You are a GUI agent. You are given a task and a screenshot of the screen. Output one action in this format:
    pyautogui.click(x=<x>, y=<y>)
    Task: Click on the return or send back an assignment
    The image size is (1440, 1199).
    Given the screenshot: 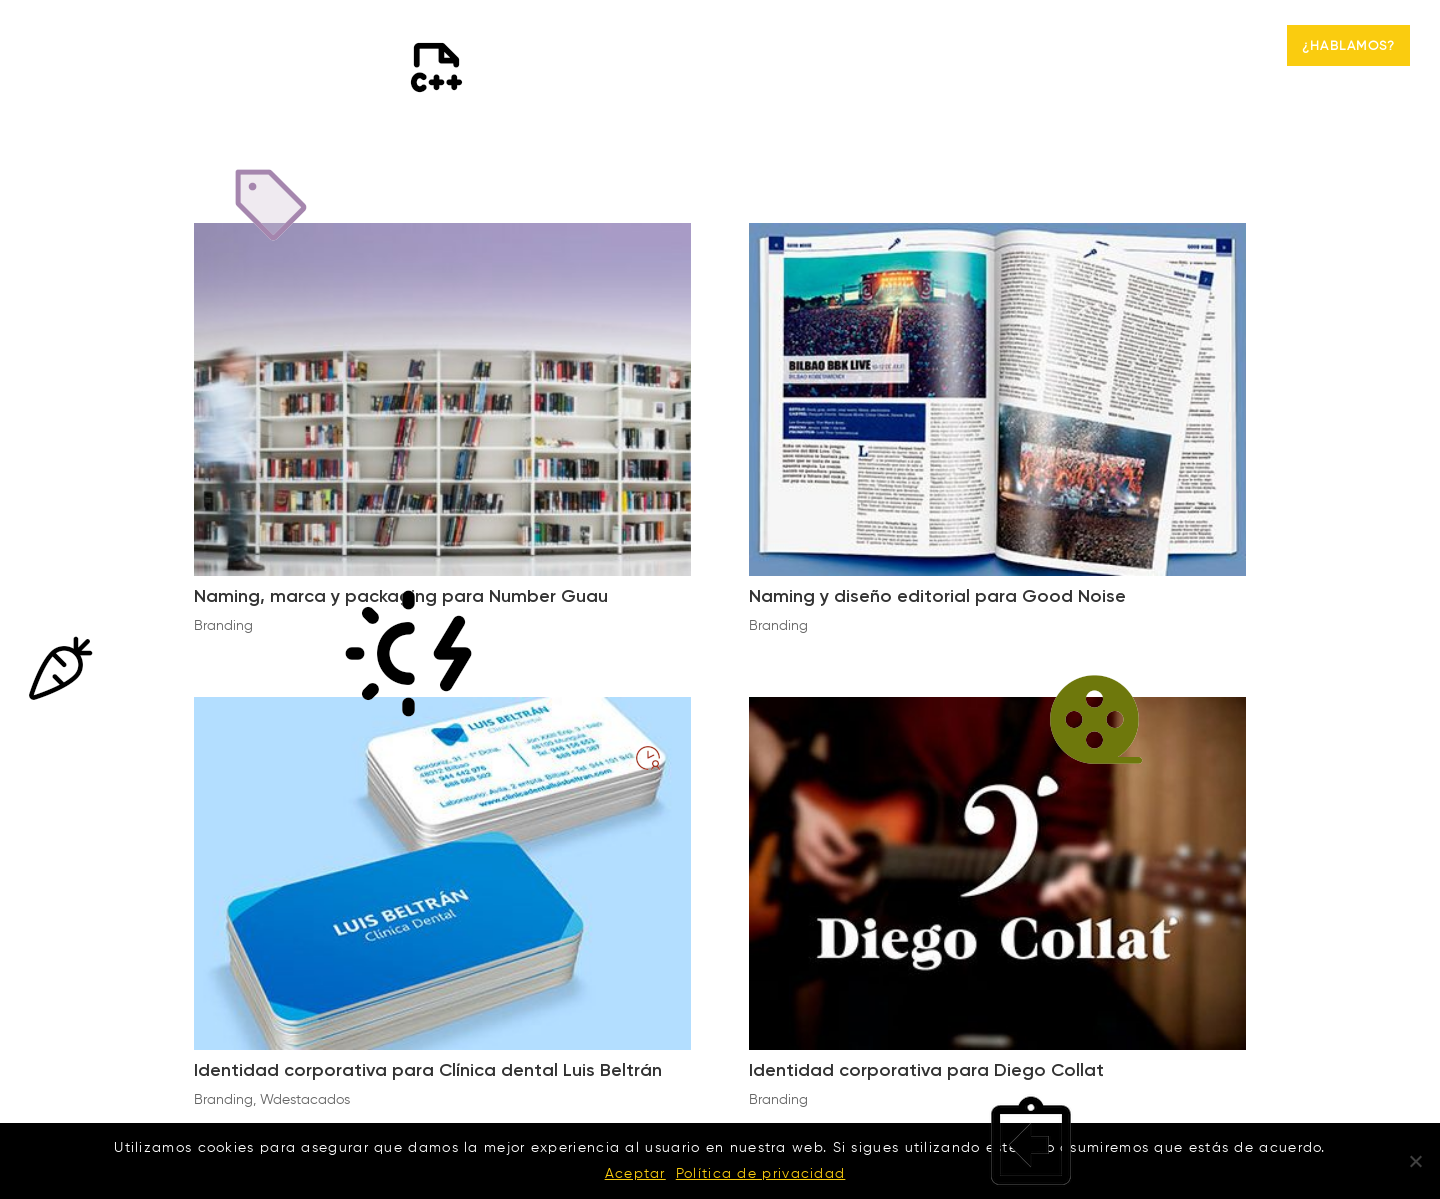 What is the action you would take?
    pyautogui.click(x=1031, y=1145)
    